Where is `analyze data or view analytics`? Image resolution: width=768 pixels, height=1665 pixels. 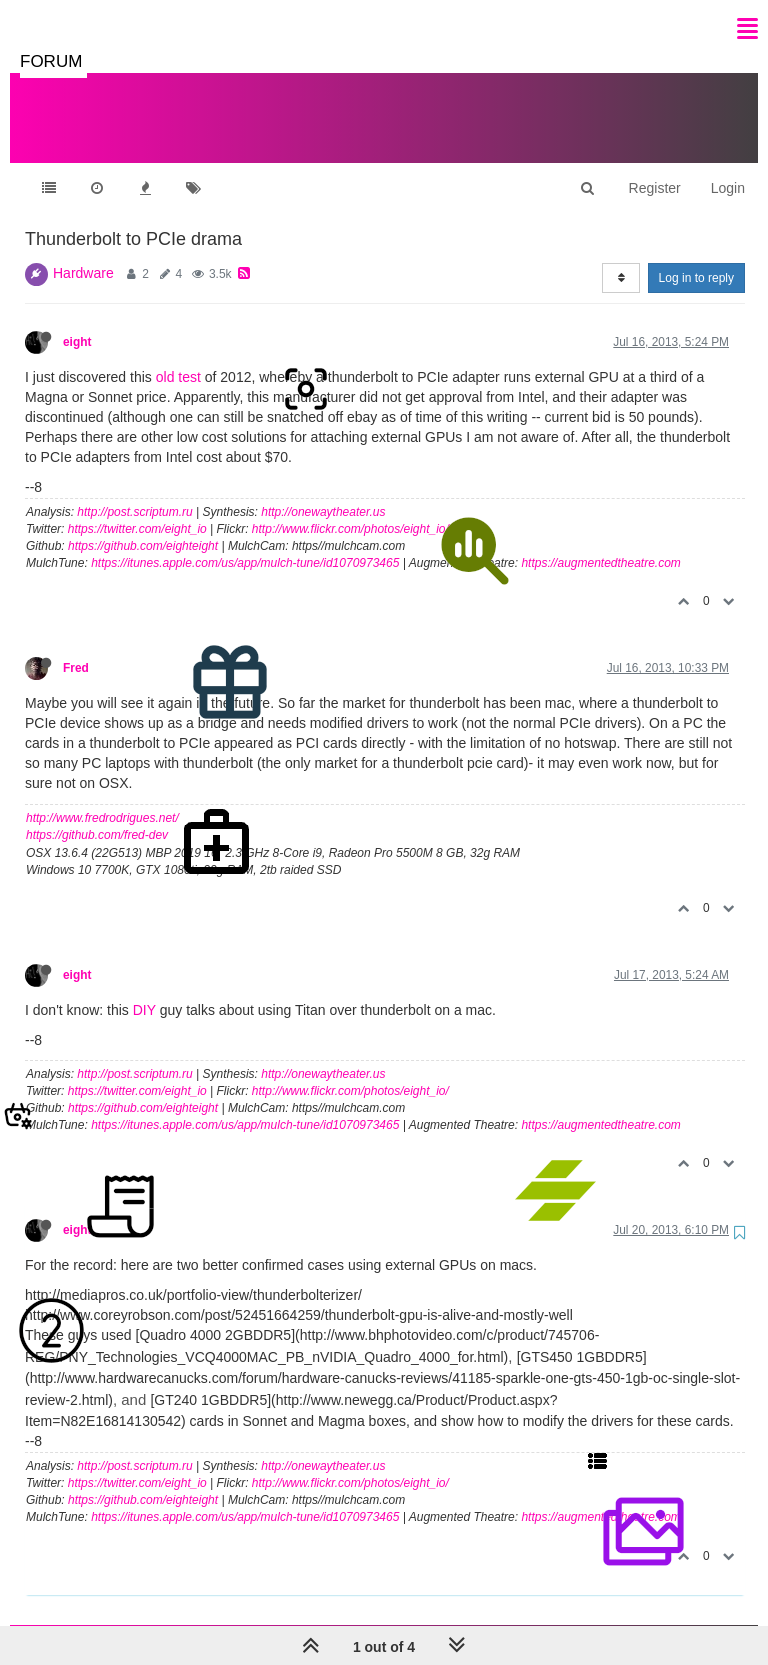 analyze data or view analytics is located at coordinates (475, 551).